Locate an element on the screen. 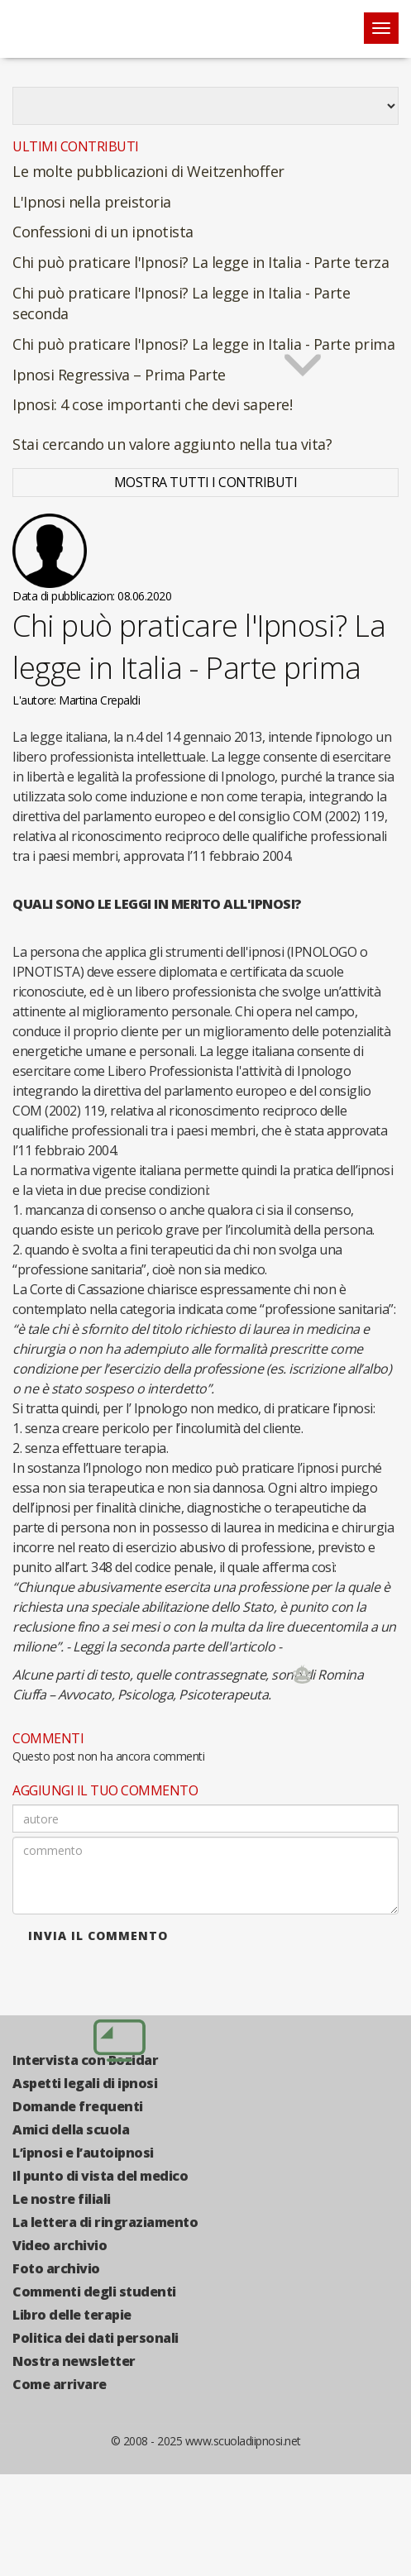  scroll down or view more content is located at coordinates (303, 366).